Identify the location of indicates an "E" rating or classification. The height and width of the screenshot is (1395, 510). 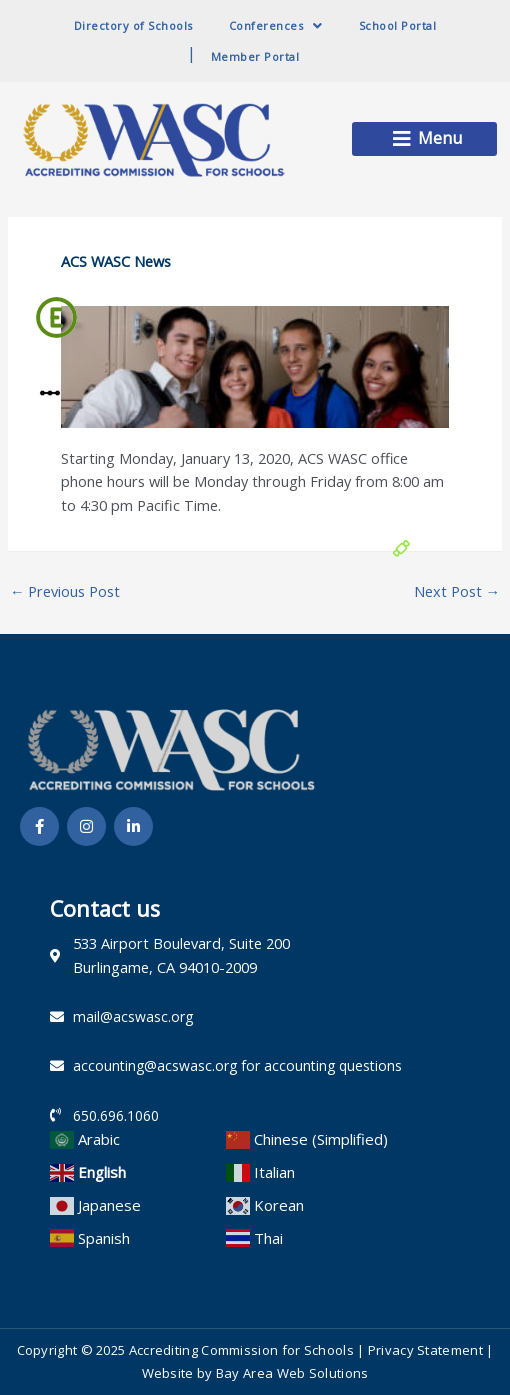
(56, 317).